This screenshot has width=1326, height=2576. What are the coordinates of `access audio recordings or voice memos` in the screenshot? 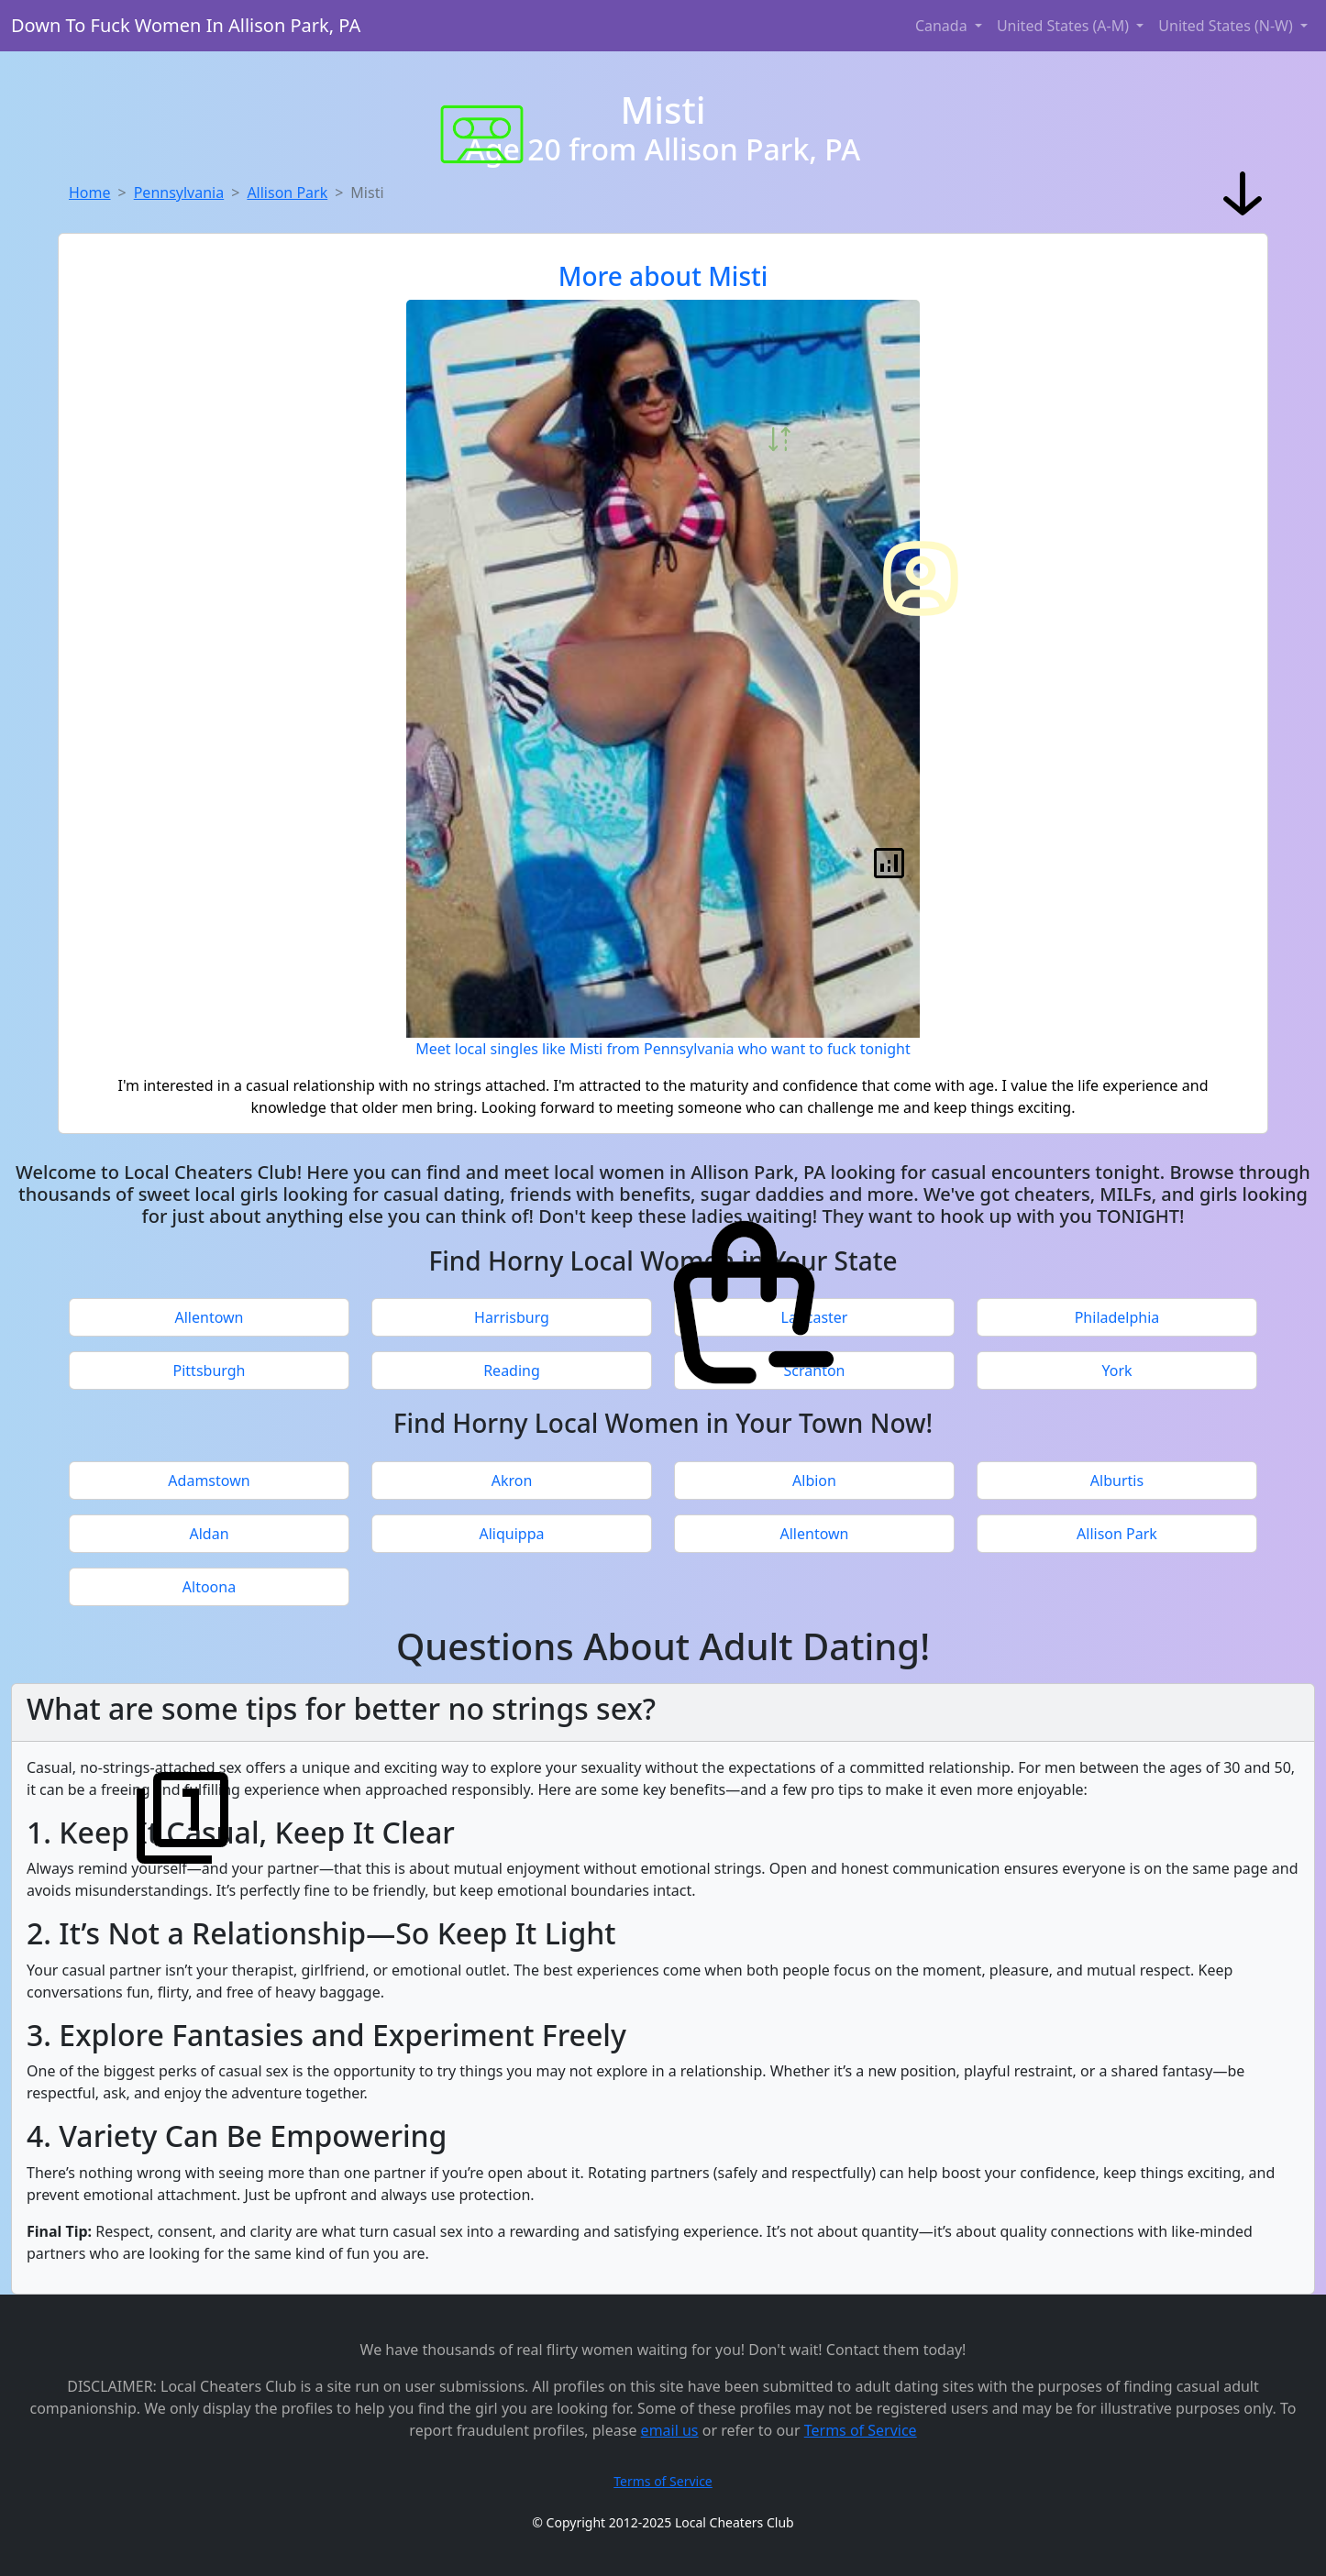 It's located at (481, 134).